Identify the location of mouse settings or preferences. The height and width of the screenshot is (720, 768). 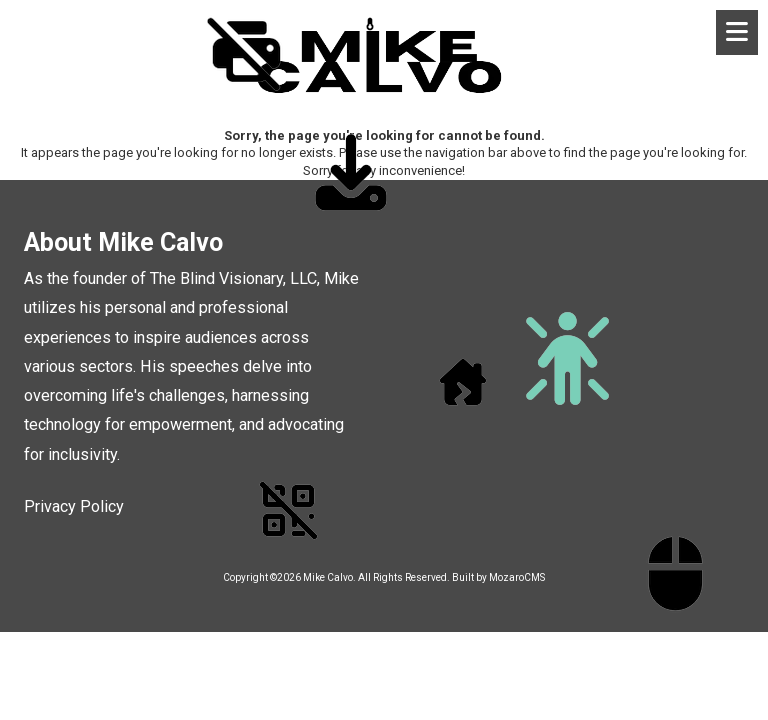
(675, 573).